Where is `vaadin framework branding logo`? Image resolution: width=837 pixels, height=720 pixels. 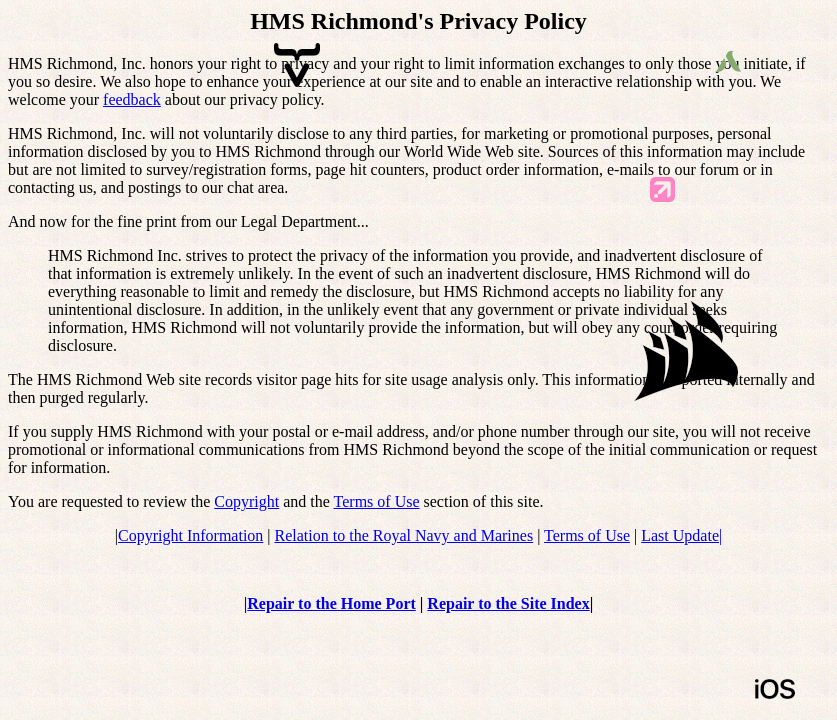 vaadin framework branding logo is located at coordinates (297, 65).